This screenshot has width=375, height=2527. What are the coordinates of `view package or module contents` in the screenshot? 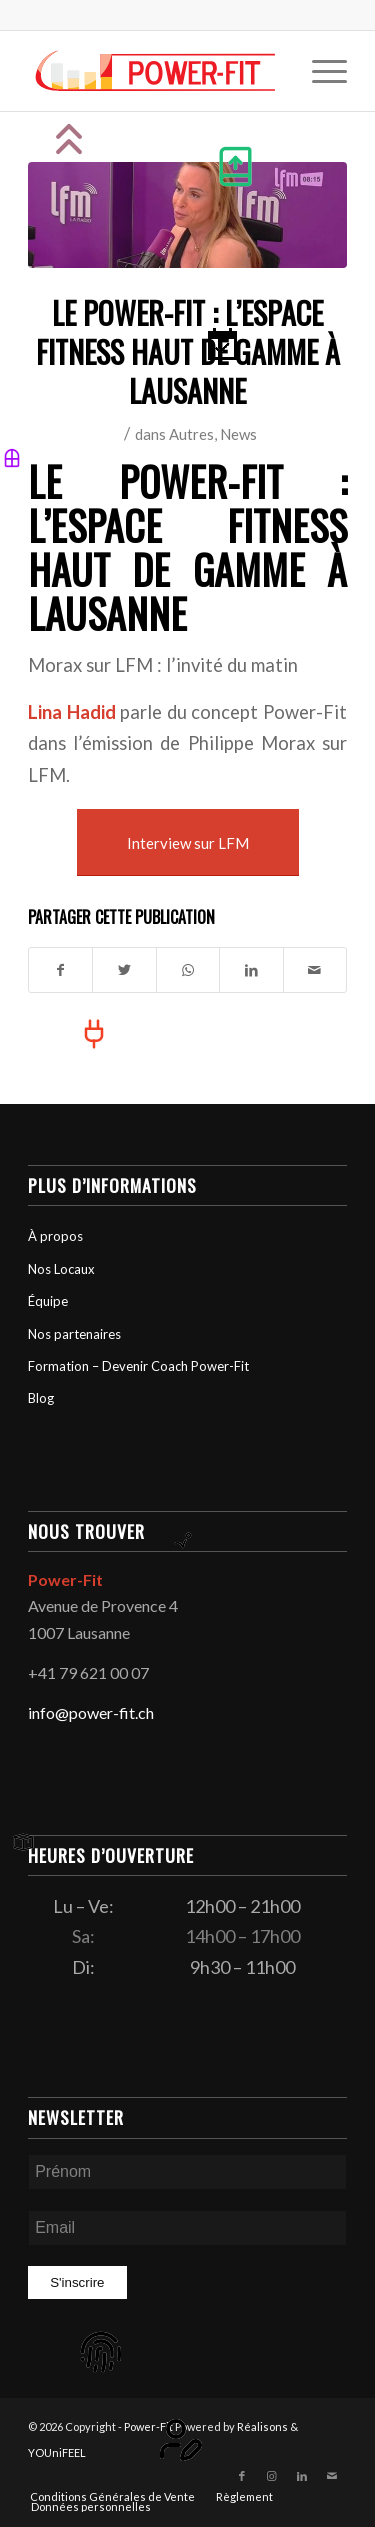 It's located at (22, 1841).